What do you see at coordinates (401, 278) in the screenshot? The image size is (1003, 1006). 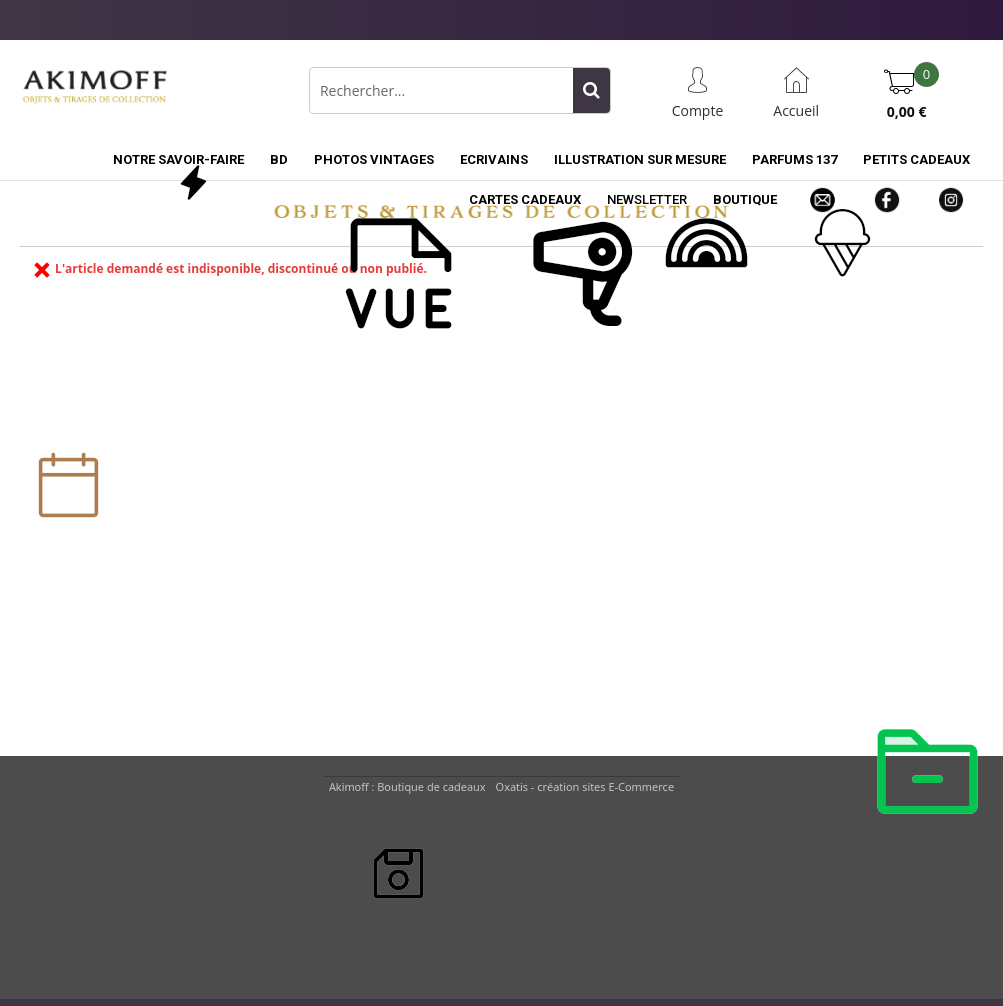 I see `vue.js file type indicator` at bounding box center [401, 278].